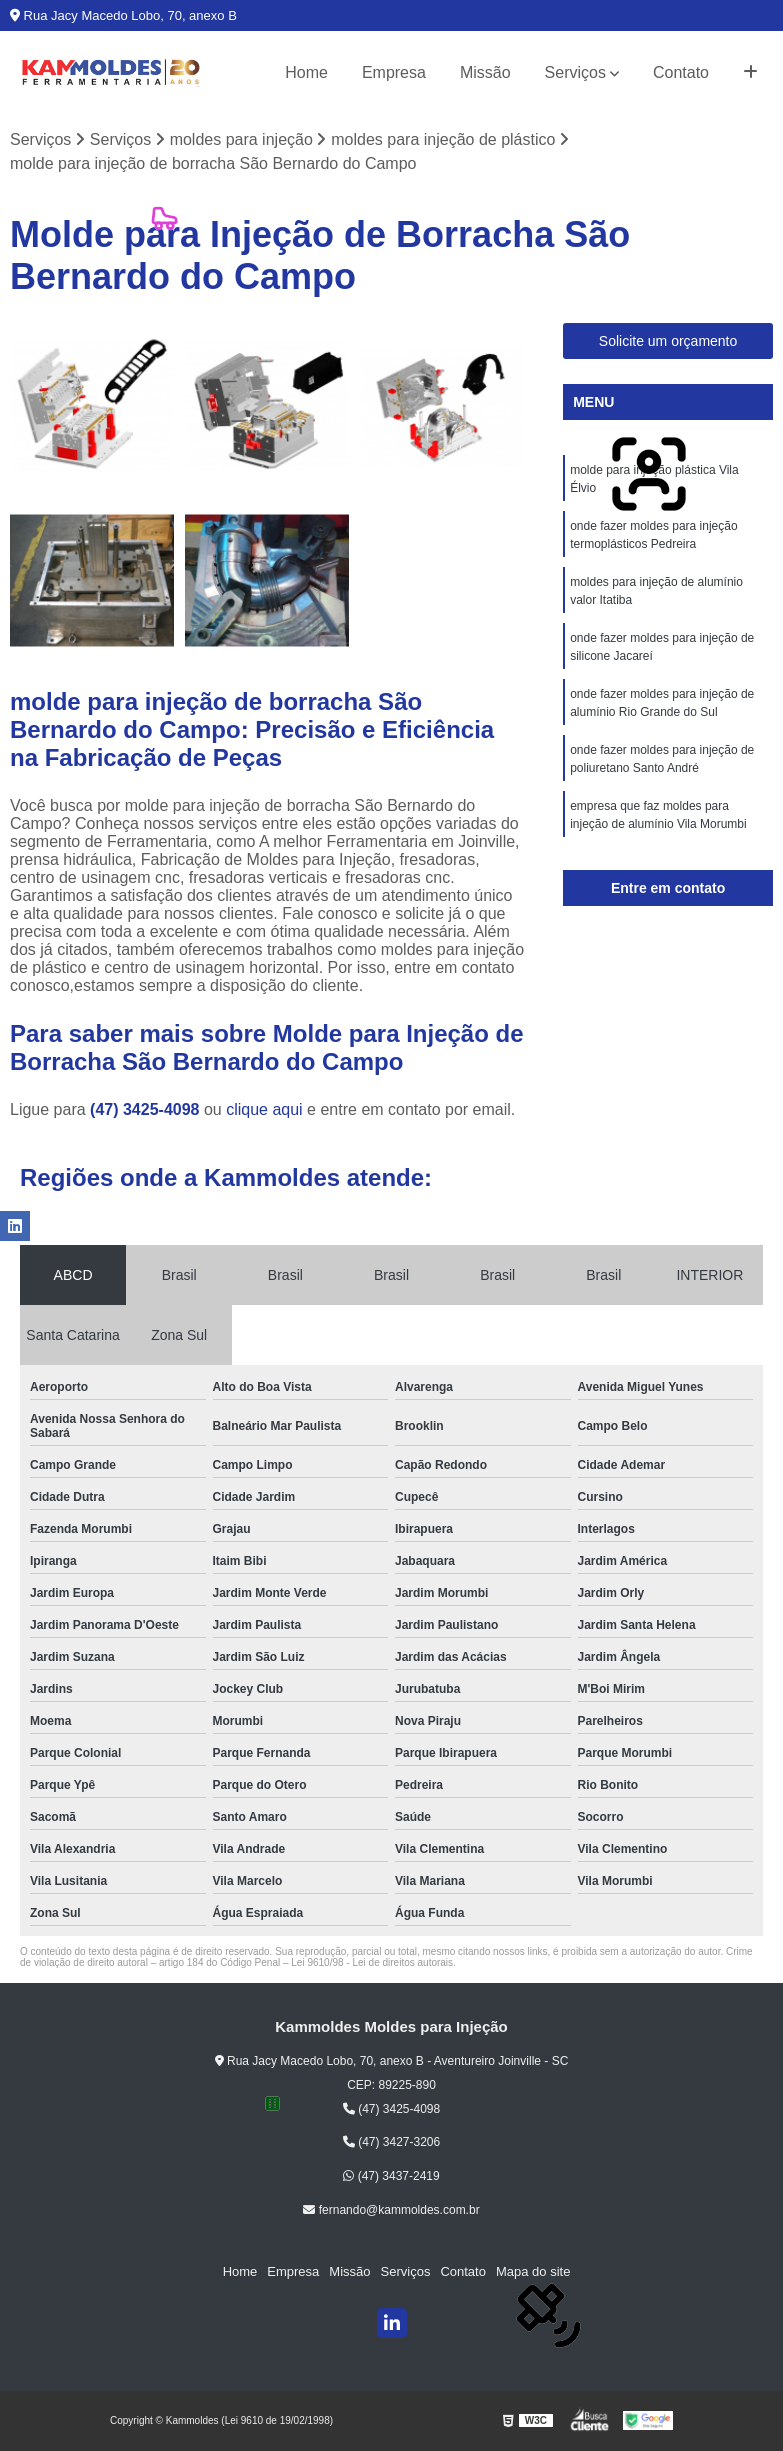 The width and height of the screenshot is (783, 2451). I want to click on roll the dice or generate a random result, so click(272, 2103).